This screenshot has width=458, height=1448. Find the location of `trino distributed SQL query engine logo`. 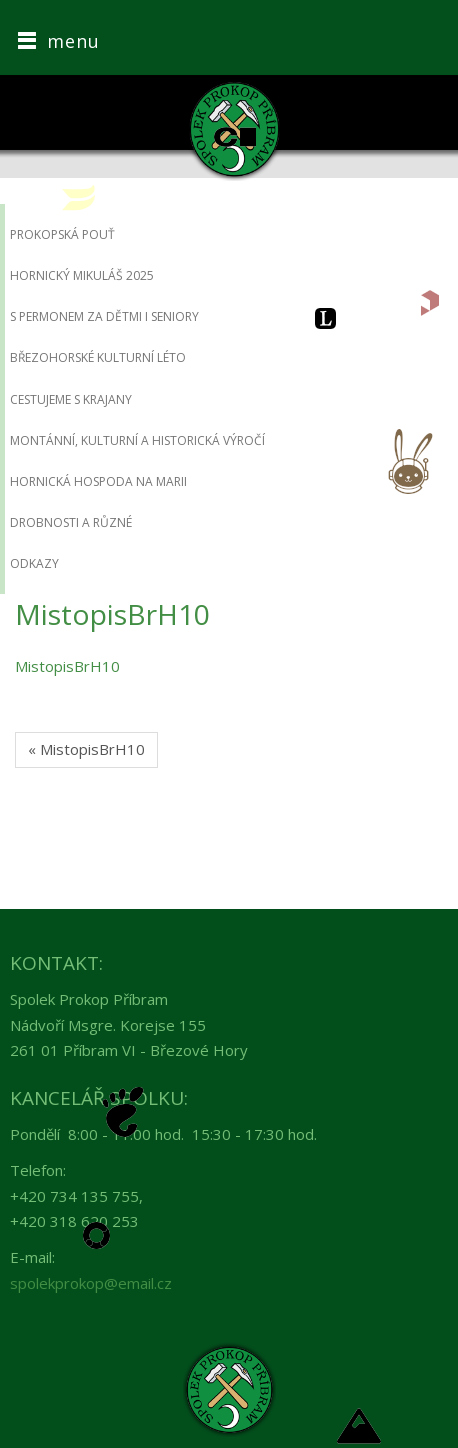

trino distributed SQL query engine logo is located at coordinates (410, 461).